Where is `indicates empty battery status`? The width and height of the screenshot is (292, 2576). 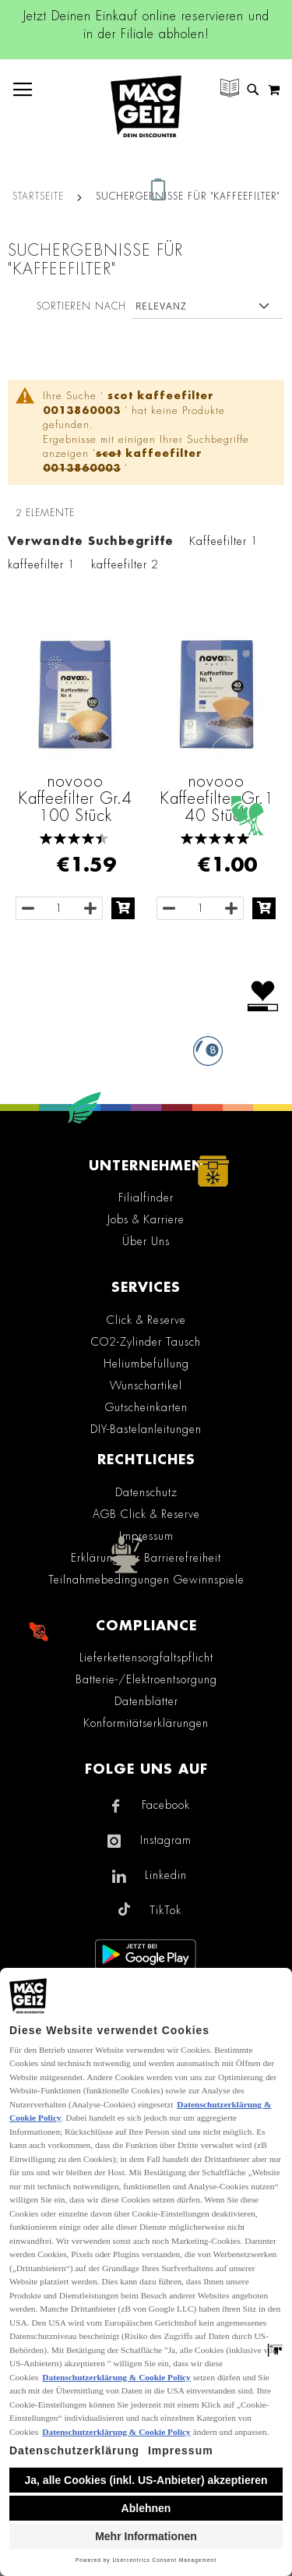
indicates empty battery status is located at coordinates (158, 189).